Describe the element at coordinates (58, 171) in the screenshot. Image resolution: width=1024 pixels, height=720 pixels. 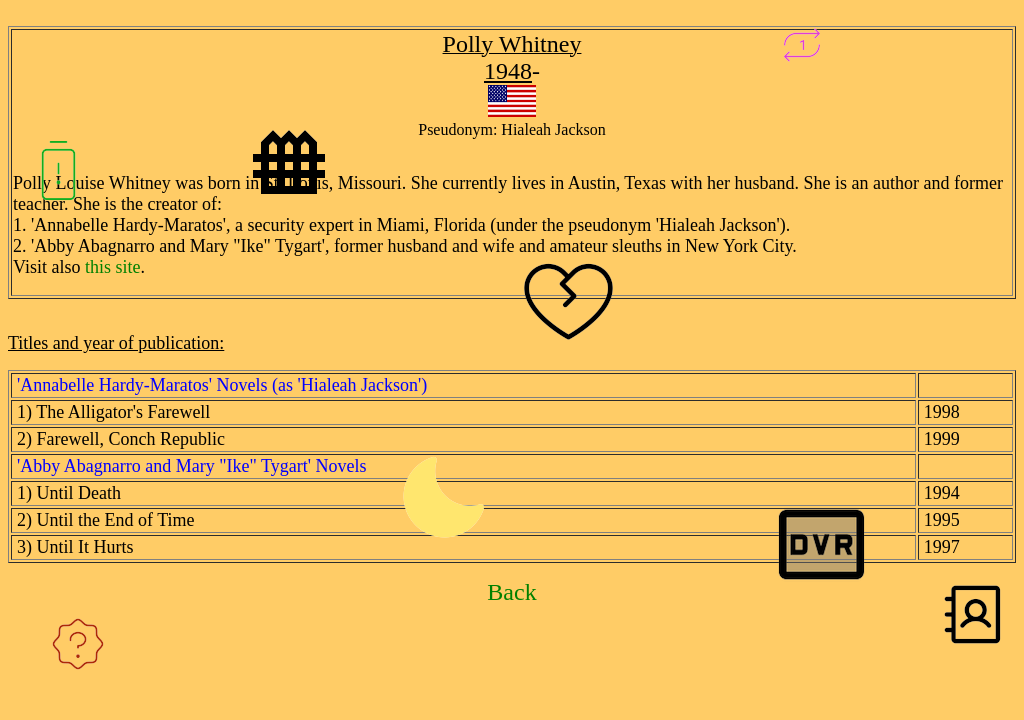
I see `indicates low battery warning` at that location.